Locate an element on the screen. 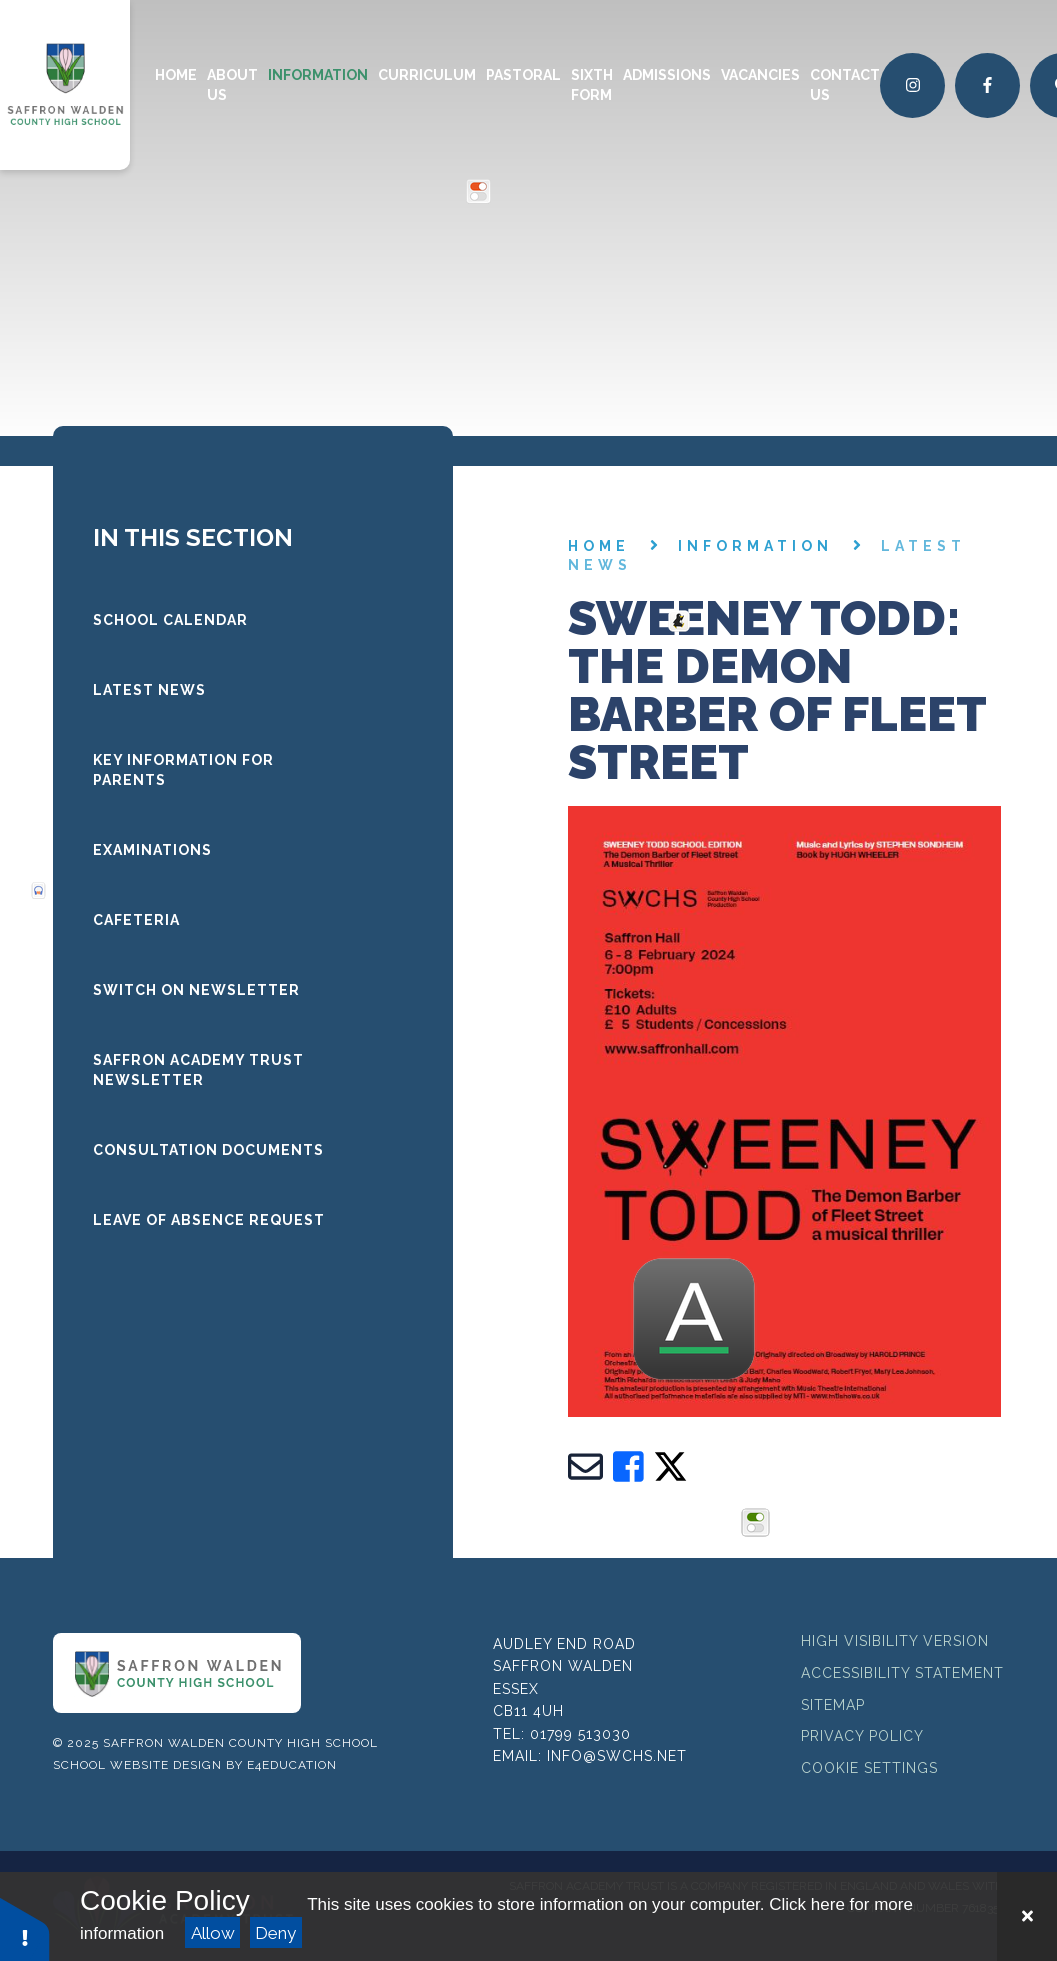  open system settings or preferences is located at coordinates (478, 191).